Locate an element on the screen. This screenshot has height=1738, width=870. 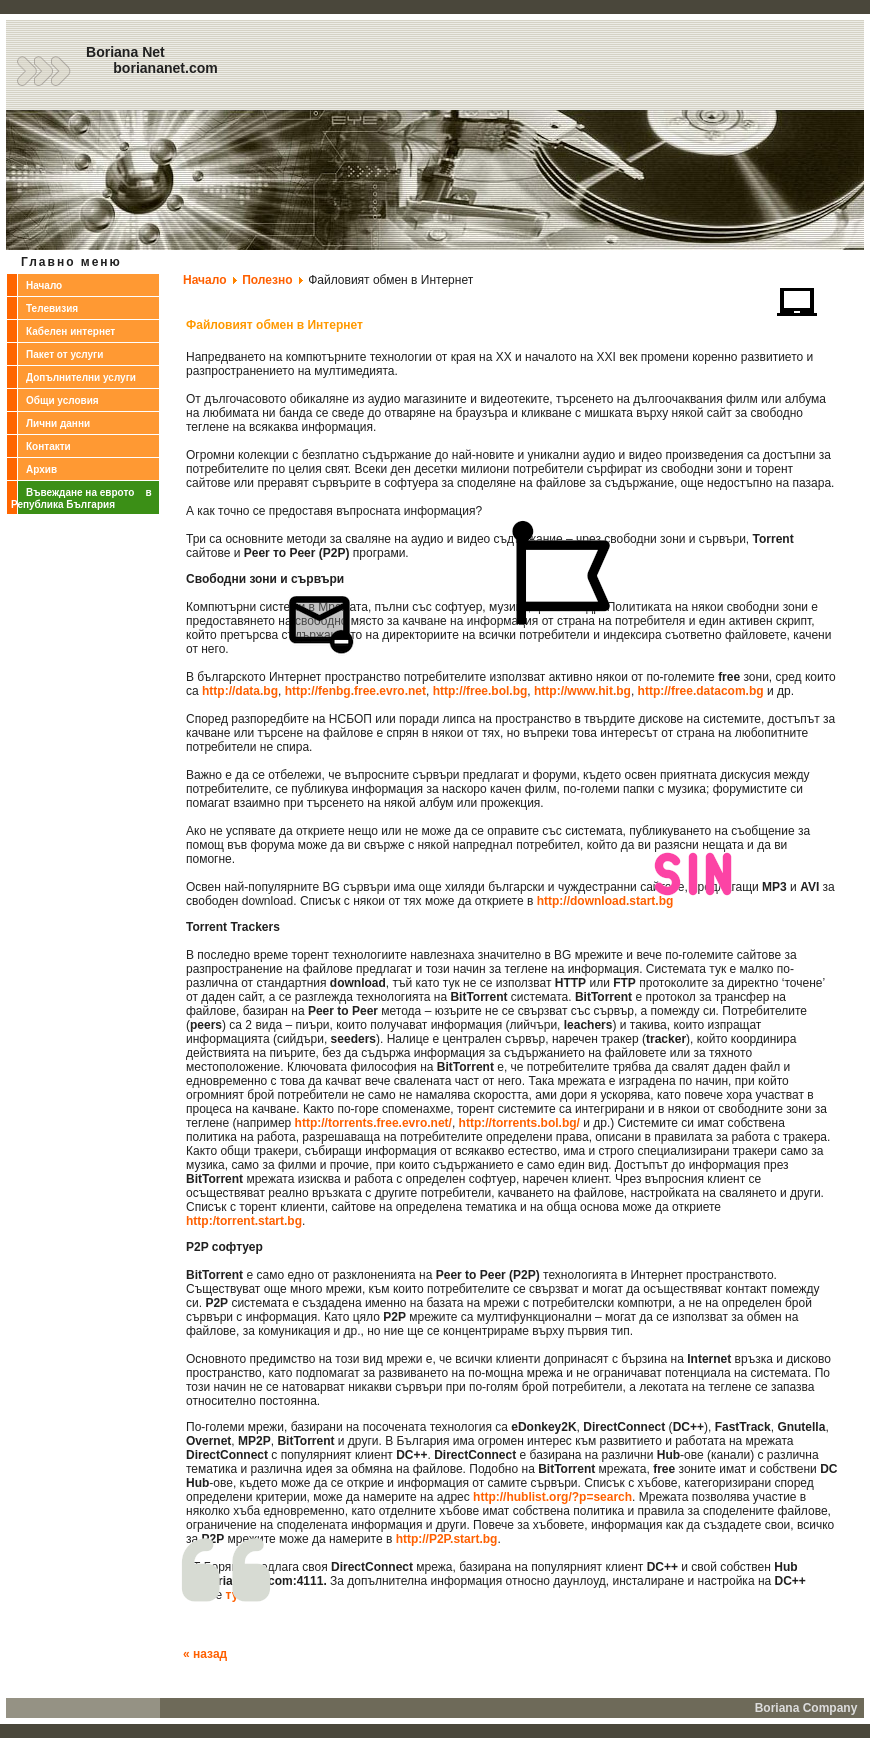
unsubscribe from email list is located at coordinates (319, 626).